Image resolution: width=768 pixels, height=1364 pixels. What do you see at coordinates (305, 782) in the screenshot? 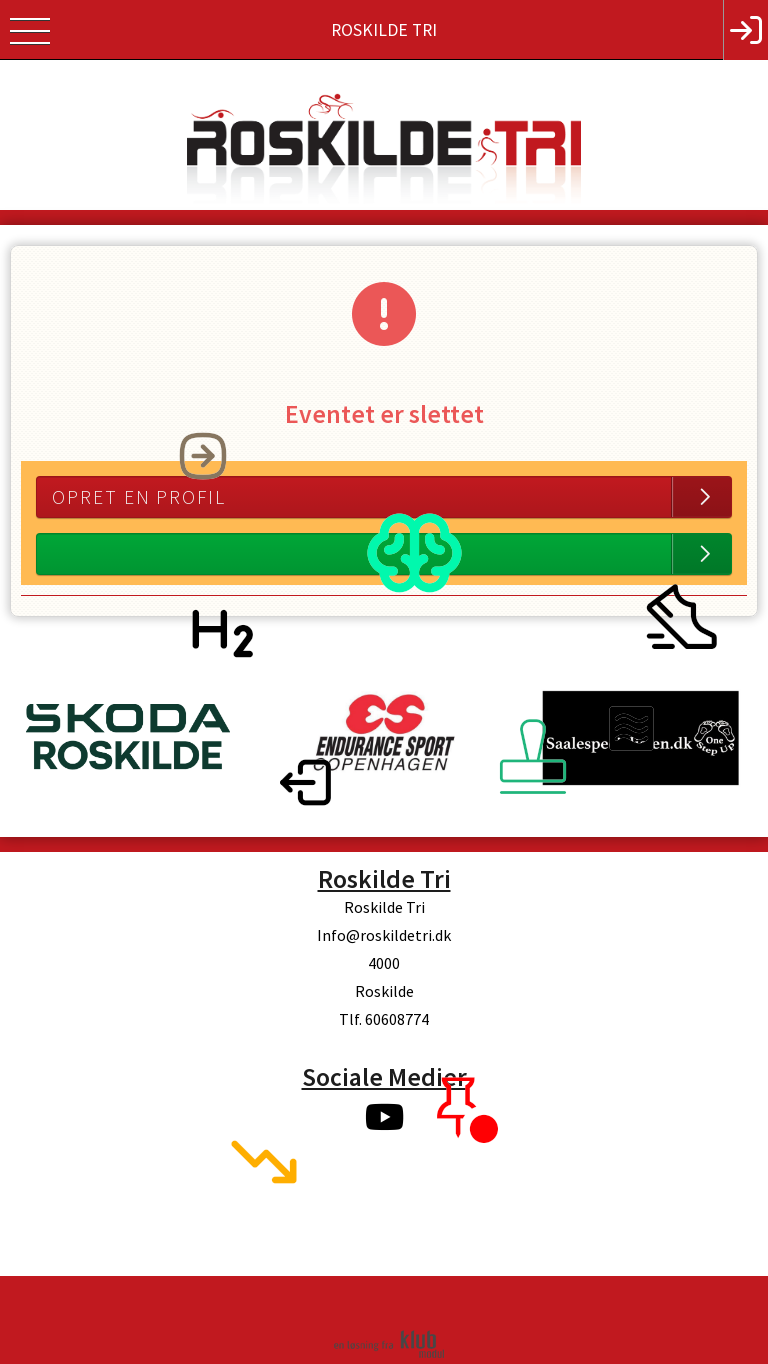
I see `log out of your account` at bounding box center [305, 782].